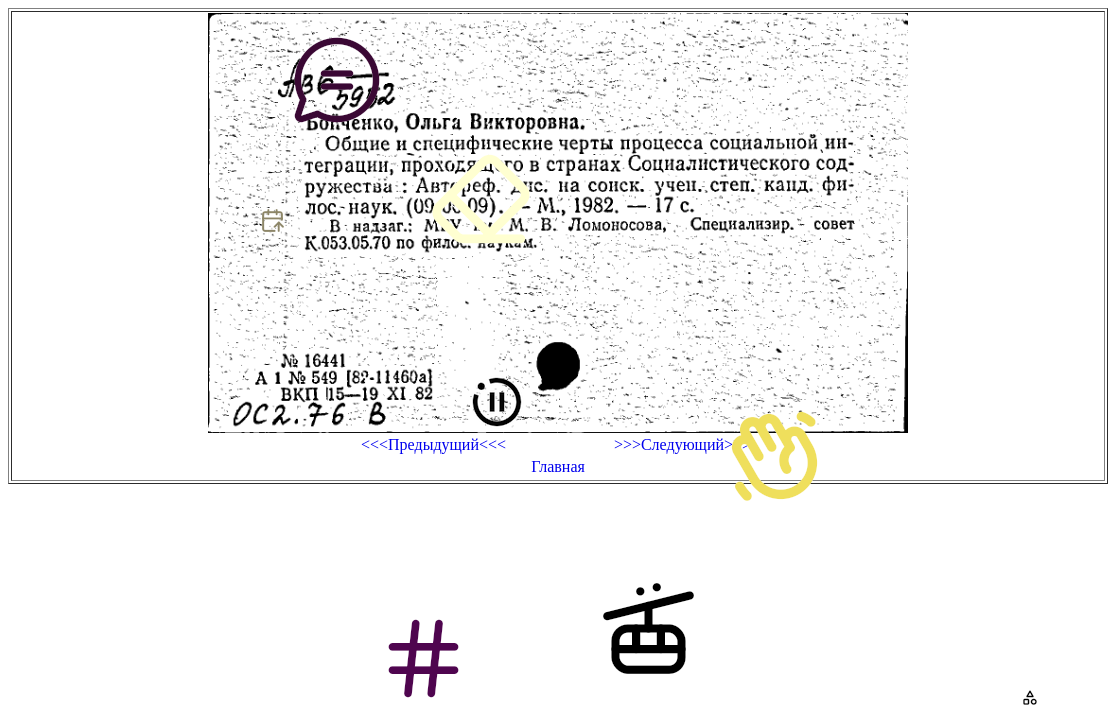 The width and height of the screenshot is (1108, 720). I want to click on upload or export calendar event, so click(272, 220).